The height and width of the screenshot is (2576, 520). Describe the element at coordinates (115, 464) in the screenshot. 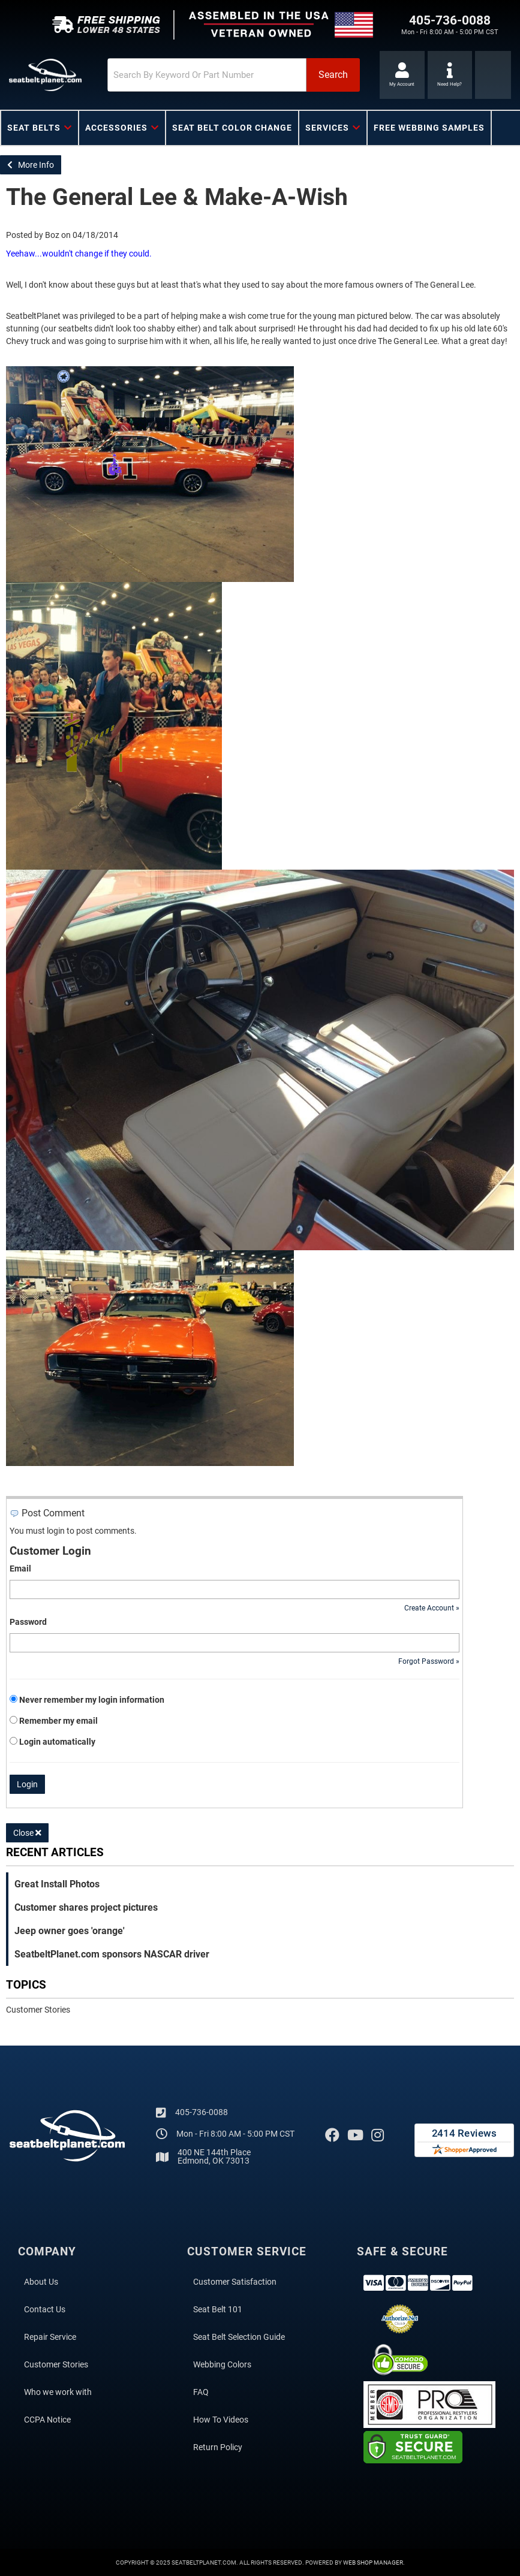

I see `access dark or horror-themed game settings` at that location.